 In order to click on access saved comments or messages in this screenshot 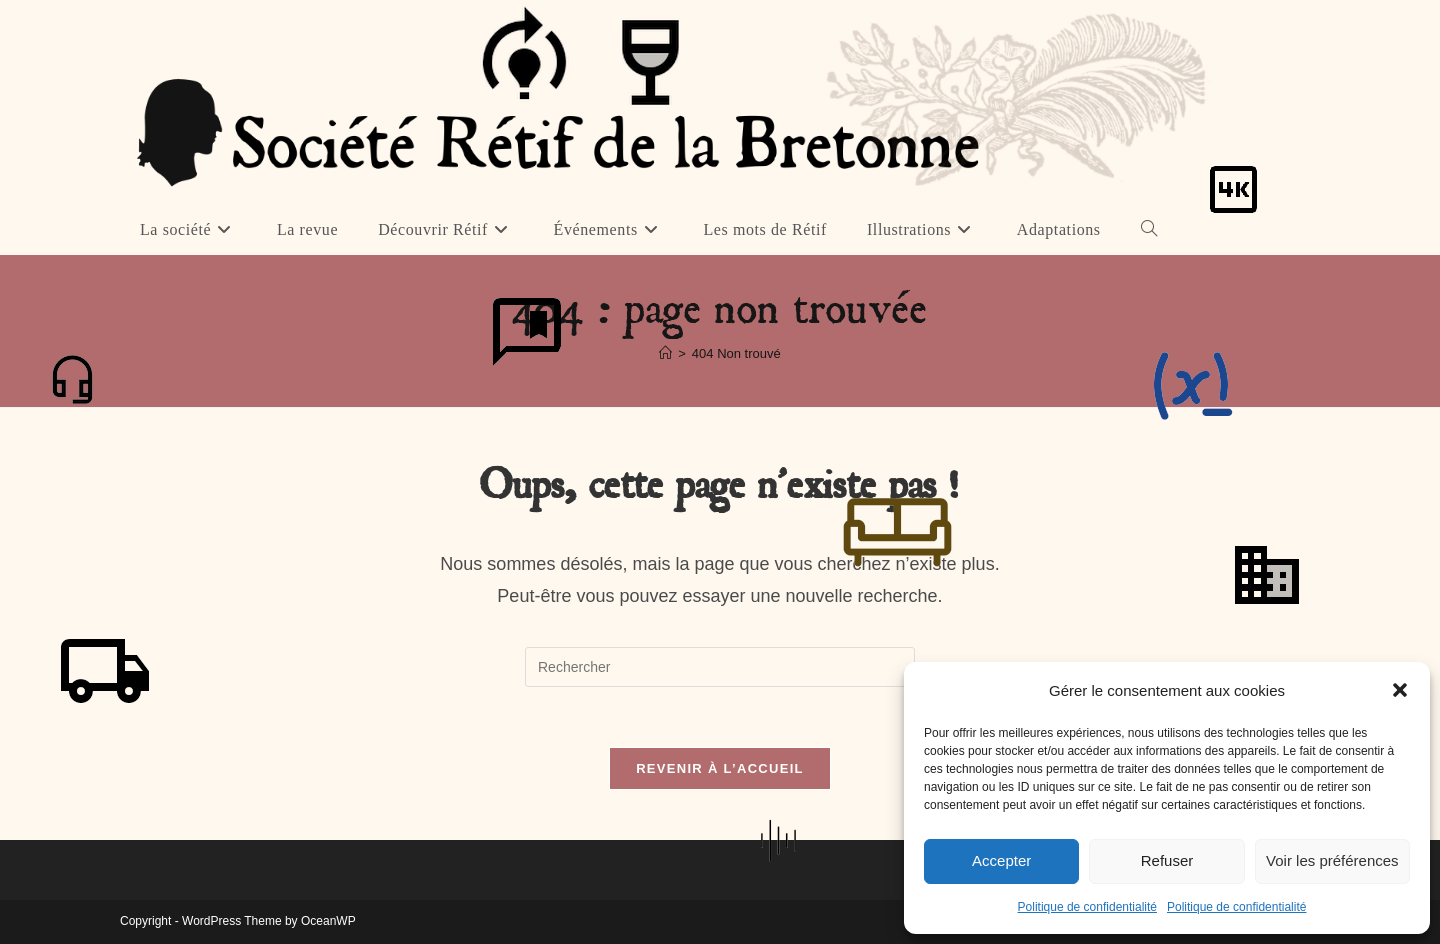, I will do `click(527, 332)`.